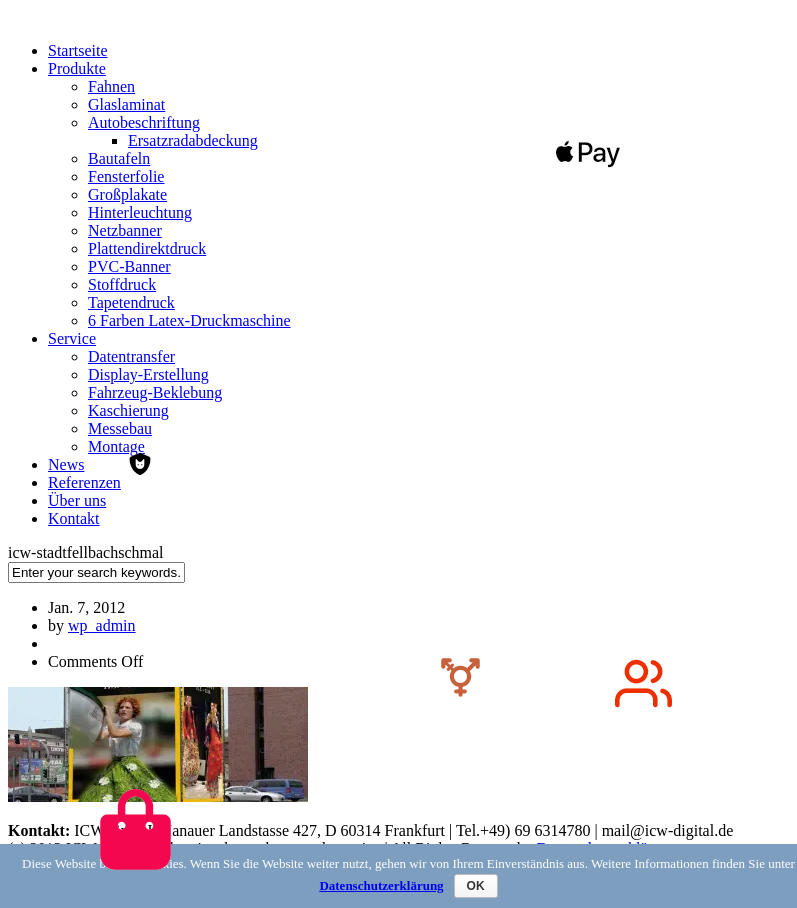  I want to click on pay with Apple Pay, so click(588, 154).